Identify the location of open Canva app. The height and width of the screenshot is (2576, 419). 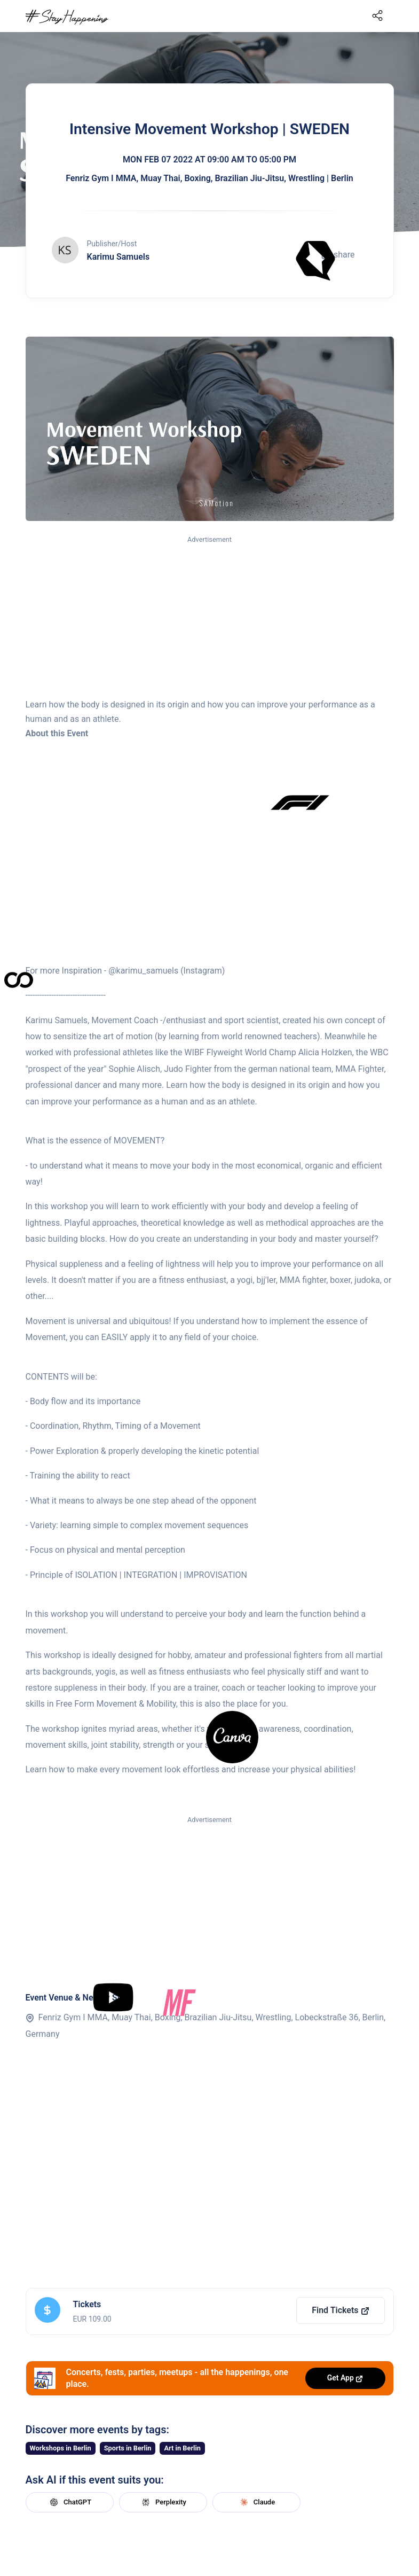
(232, 1737).